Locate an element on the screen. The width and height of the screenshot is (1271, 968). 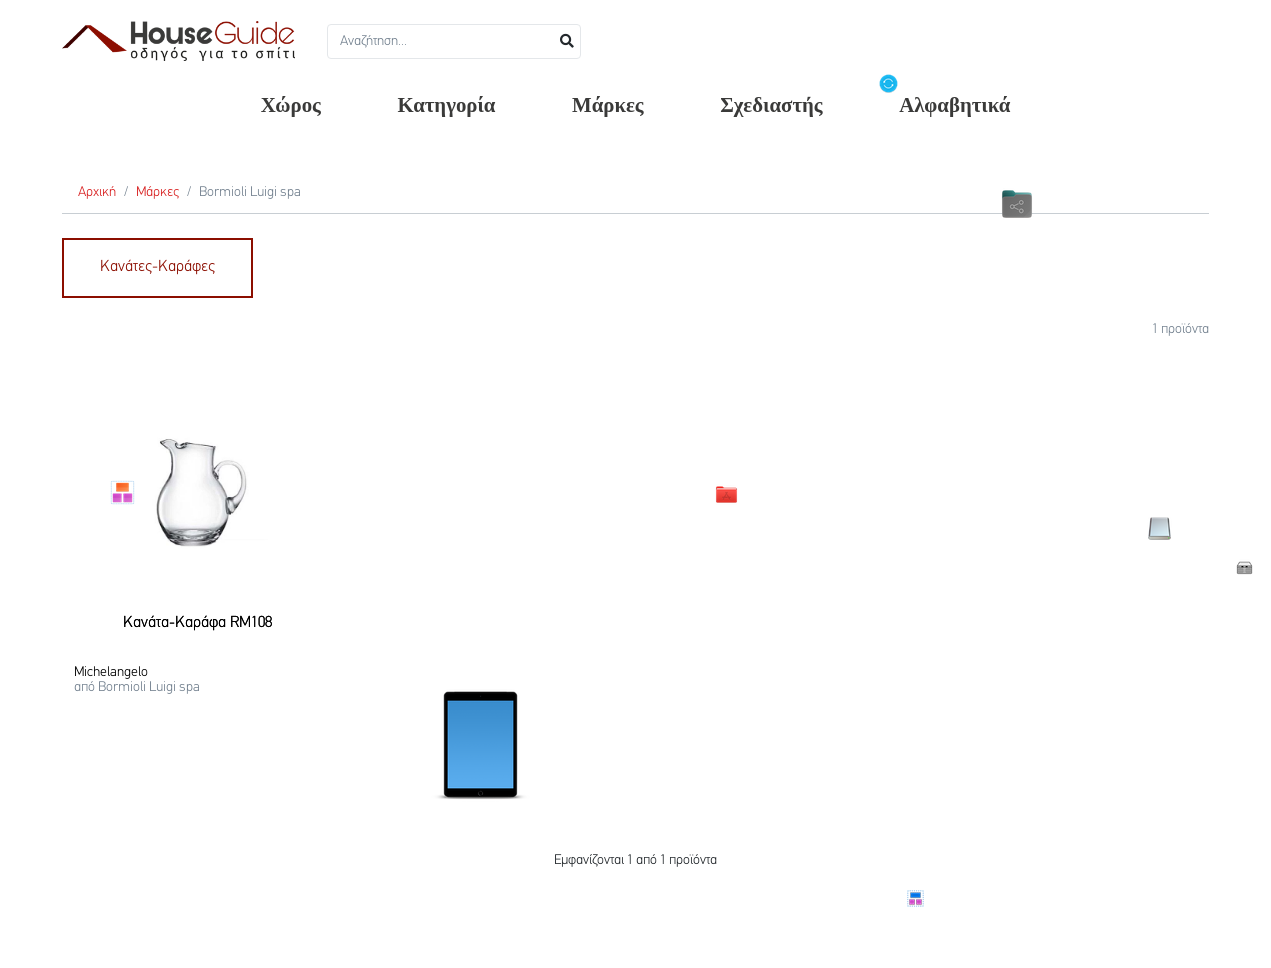
open templates folder is located at coordinates (726, 494).